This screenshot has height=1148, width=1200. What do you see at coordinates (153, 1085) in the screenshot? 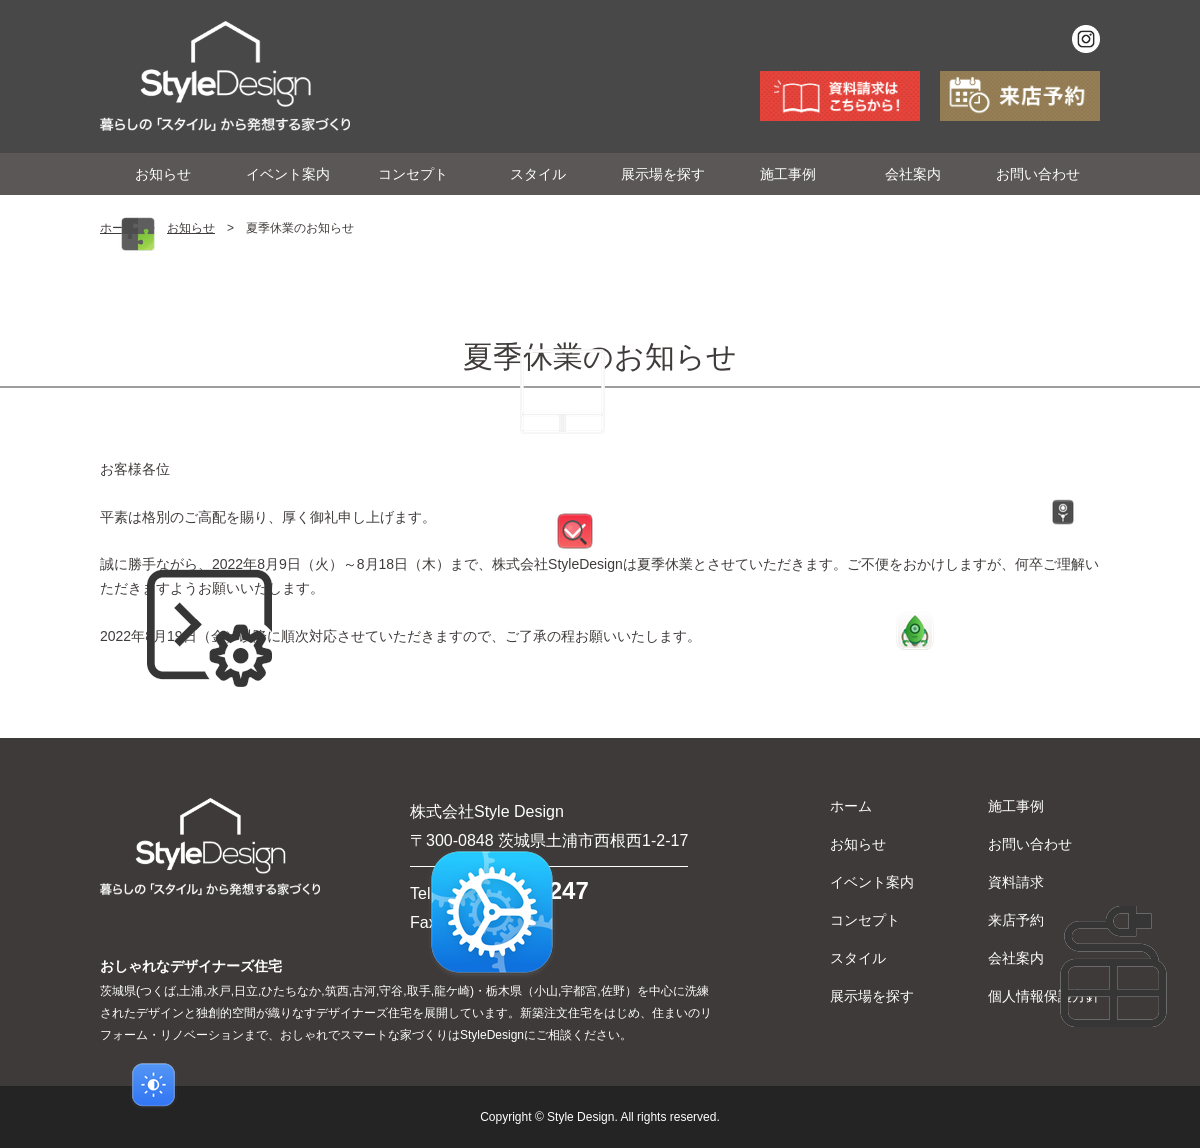
I see `adjust night shift or blue light settings` at bounding box center [153, 1085].